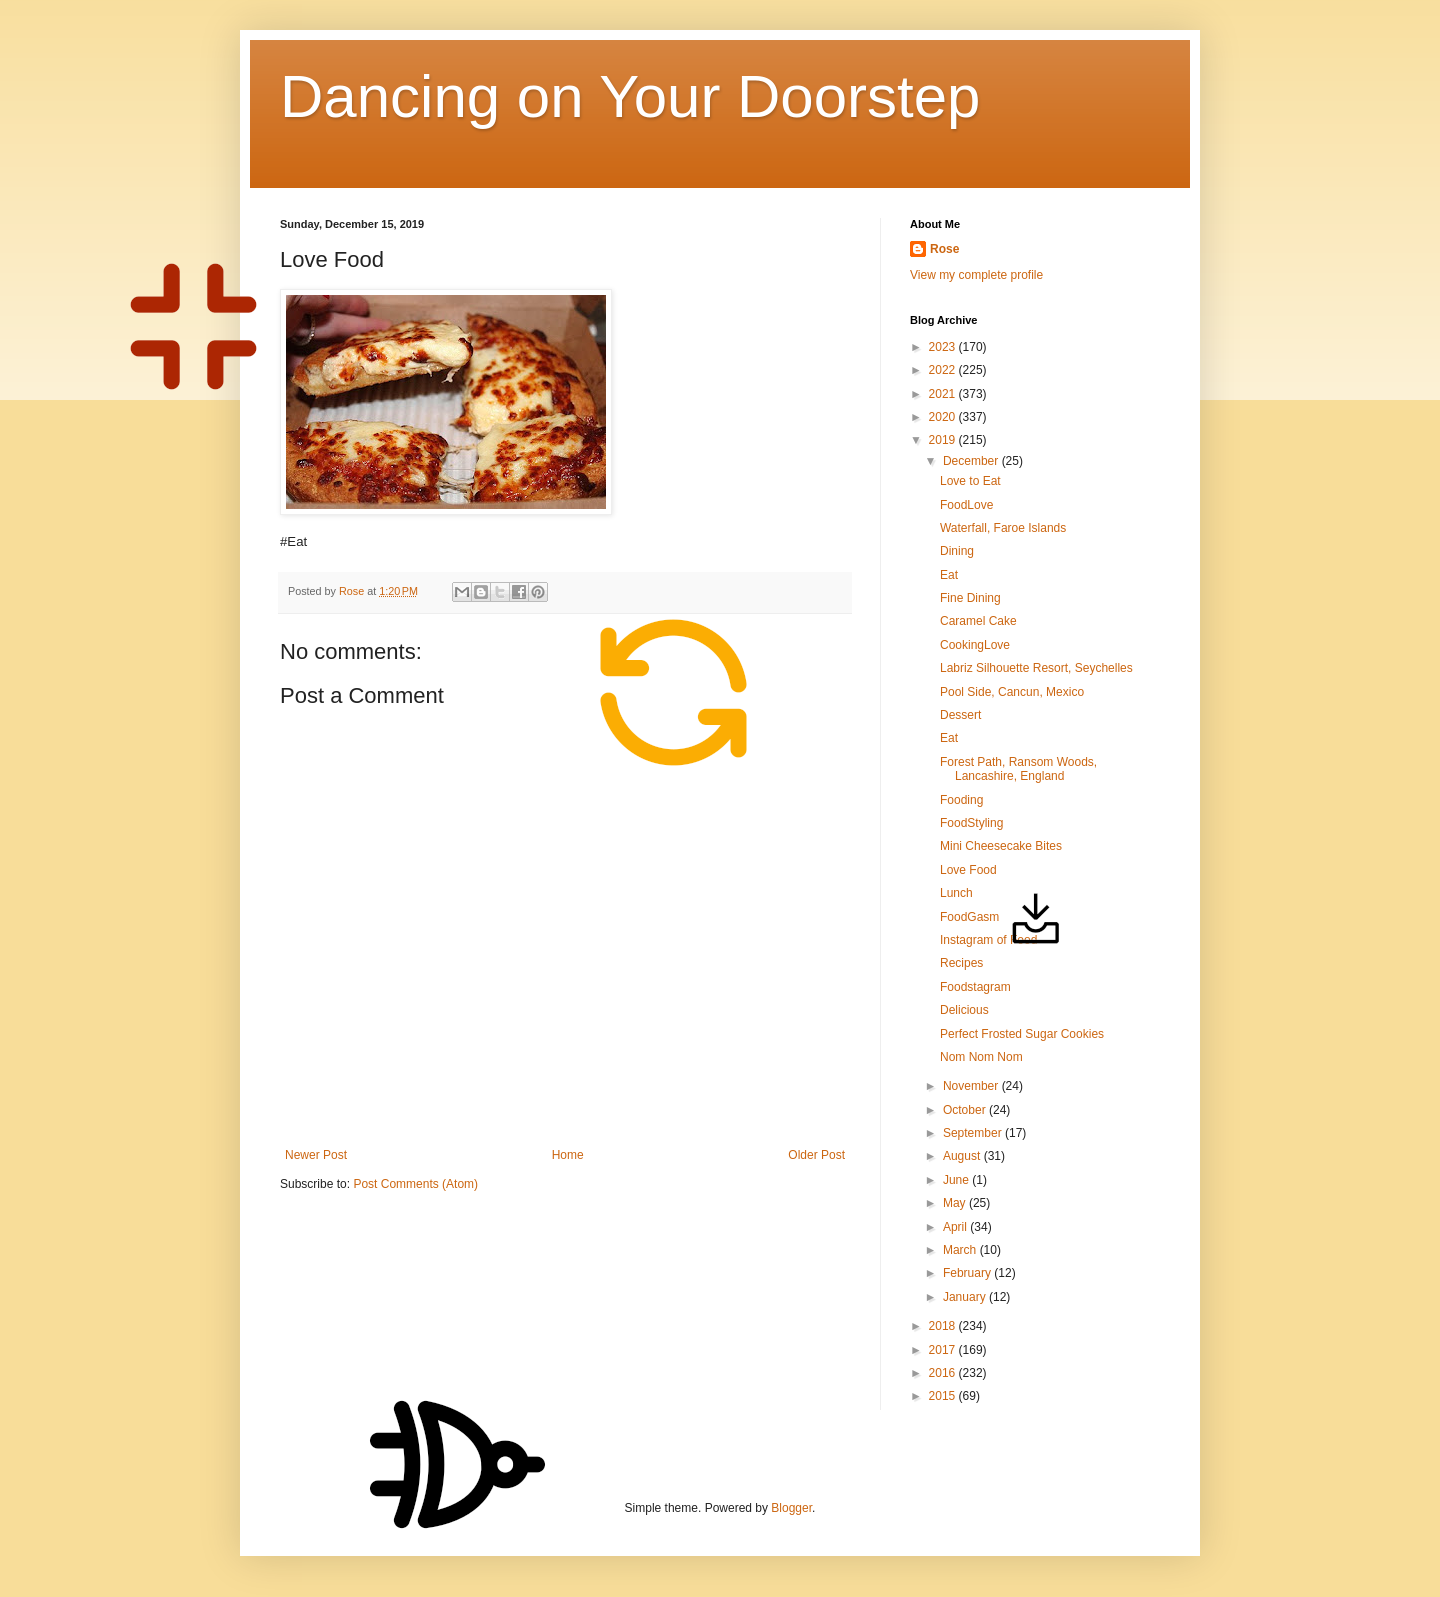  What do you see at coordinates (457, 1464) in the screenshot?
I see `xnor logic gate symbol for circuit design` at bounding box center [457, 1464].